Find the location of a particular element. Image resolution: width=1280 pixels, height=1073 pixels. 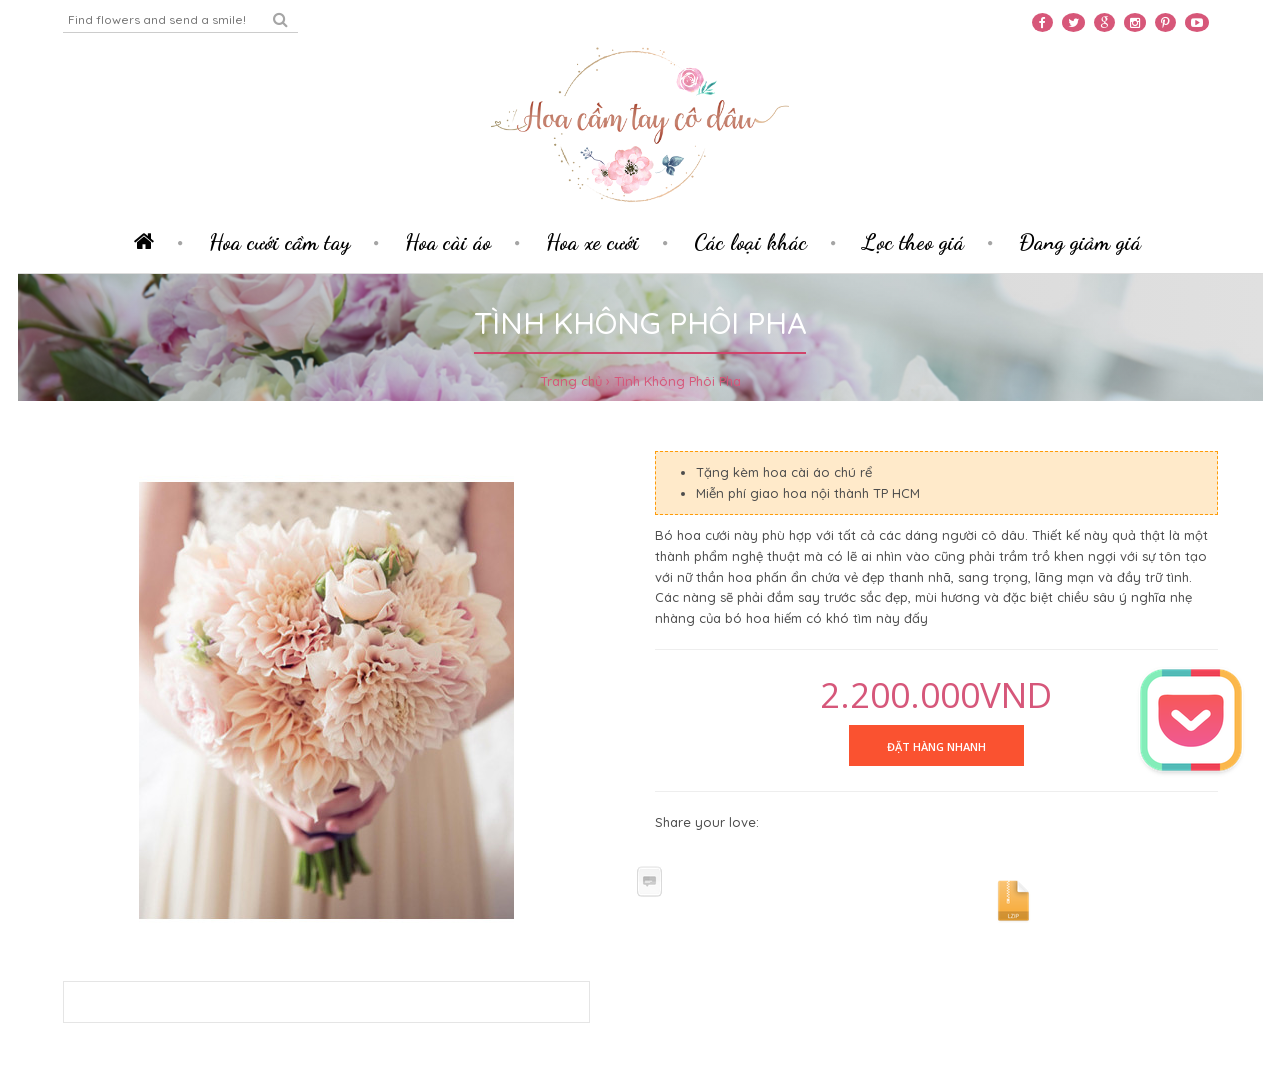

an lzip compressed archive file is located at coordinates (1013, 901).